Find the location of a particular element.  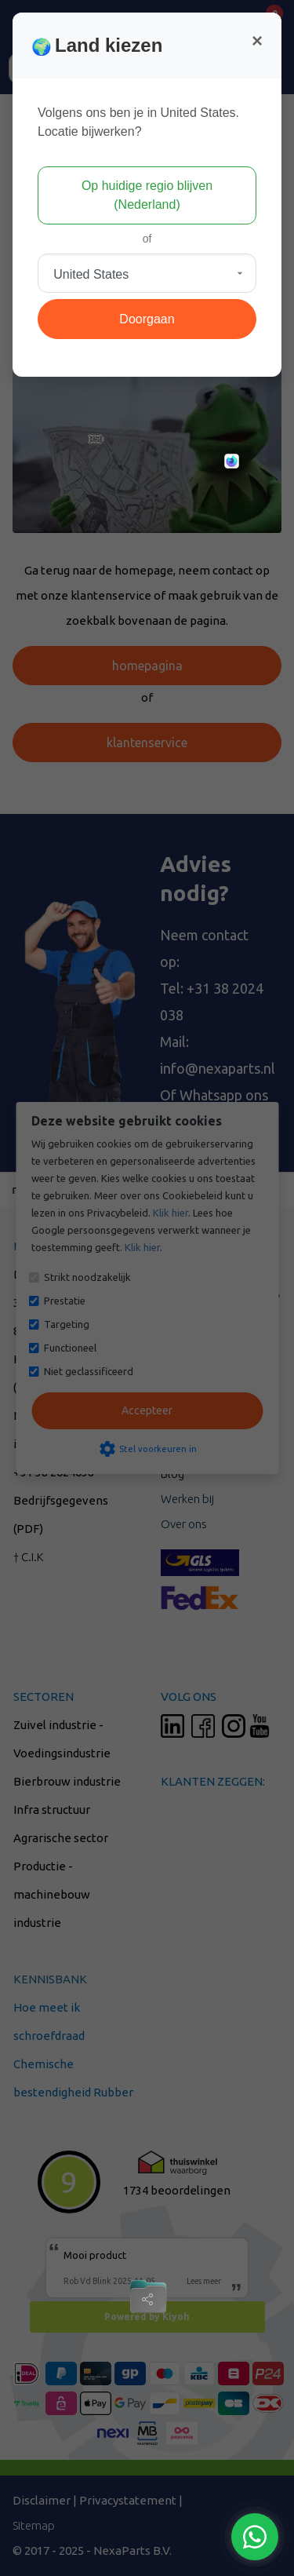

indicates device is charging or connected to power is located at coordinates (96, 439).